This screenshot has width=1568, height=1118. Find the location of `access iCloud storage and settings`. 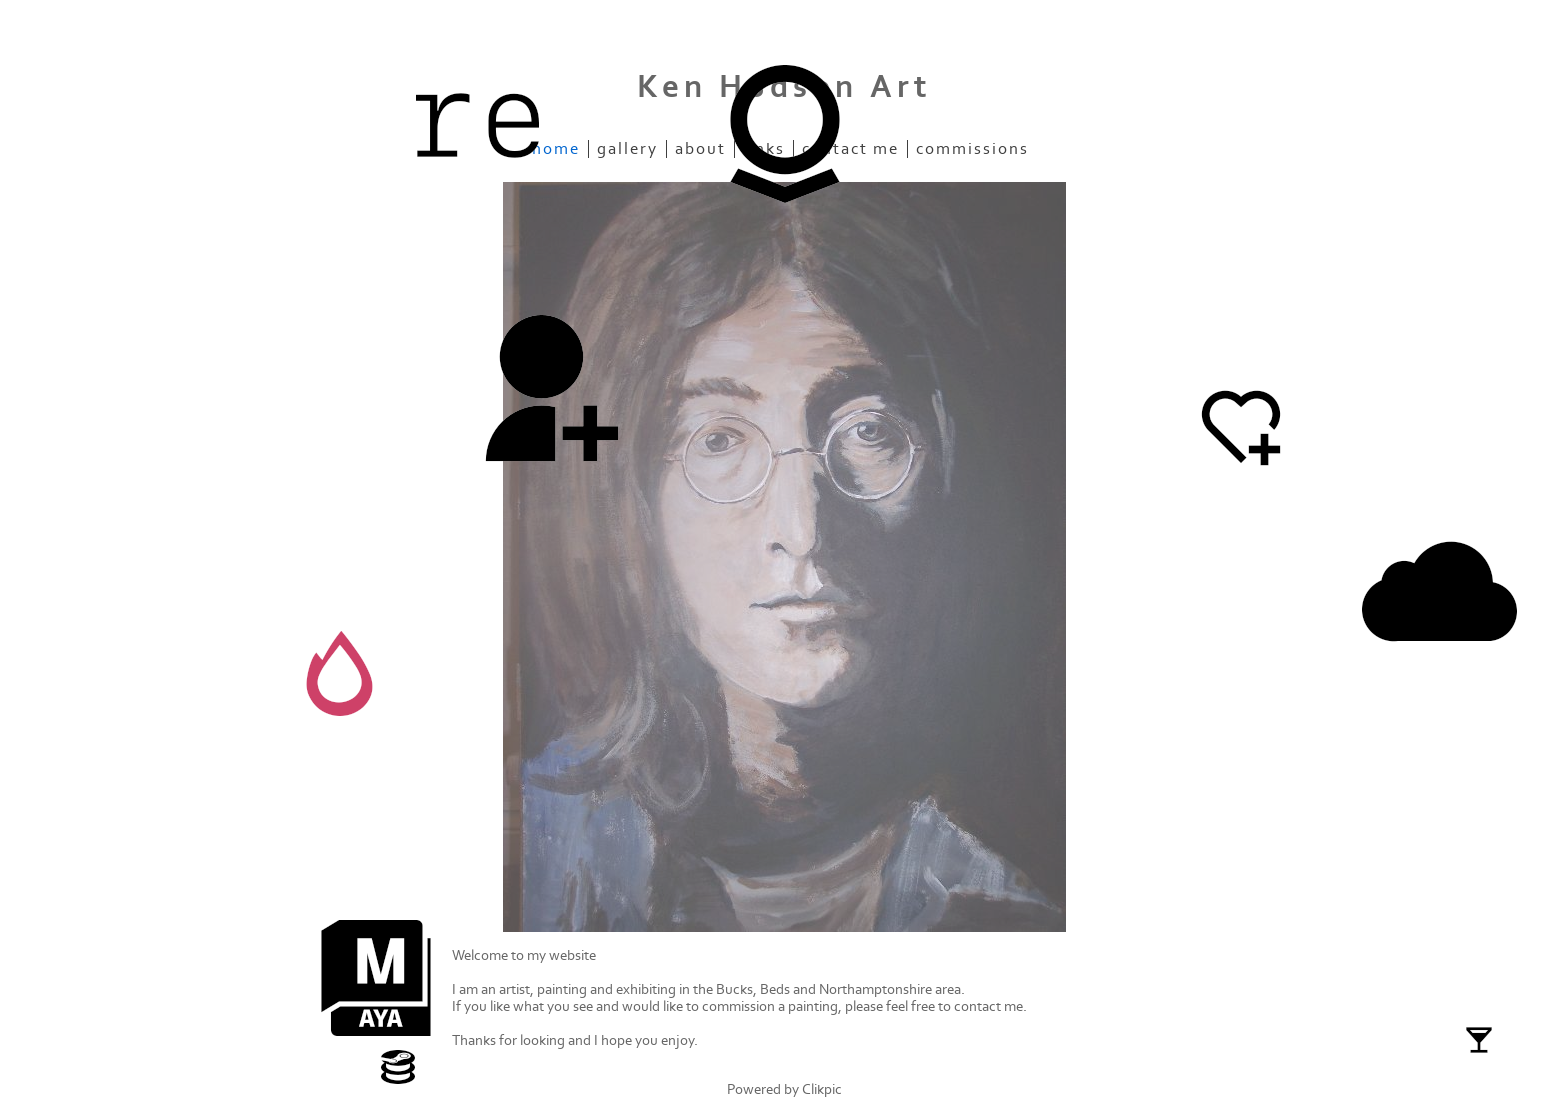

access iCloud storage and settings is located at coordinates (1439, 591).